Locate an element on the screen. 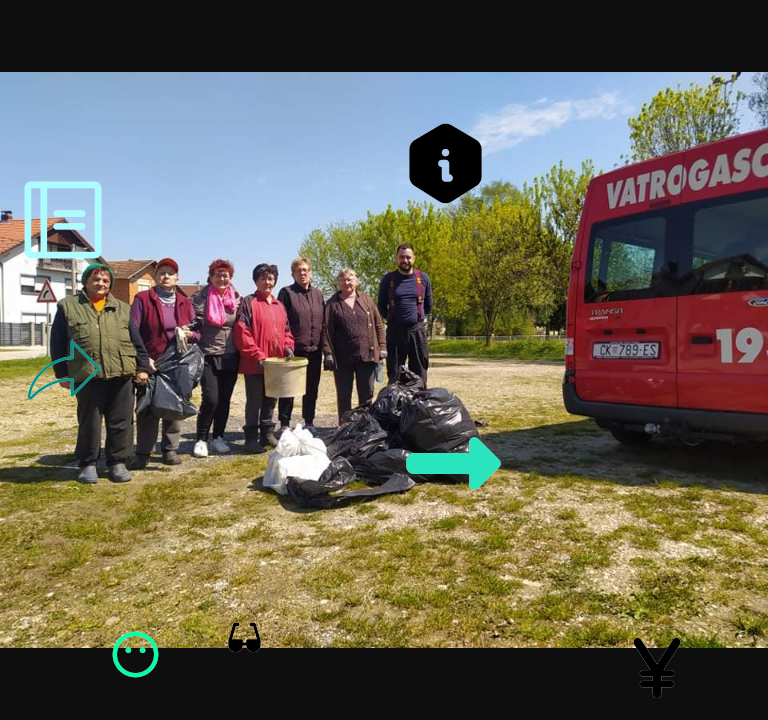 The image size is (768, 720). proceed to the next step is located at coordinates (453, 463).